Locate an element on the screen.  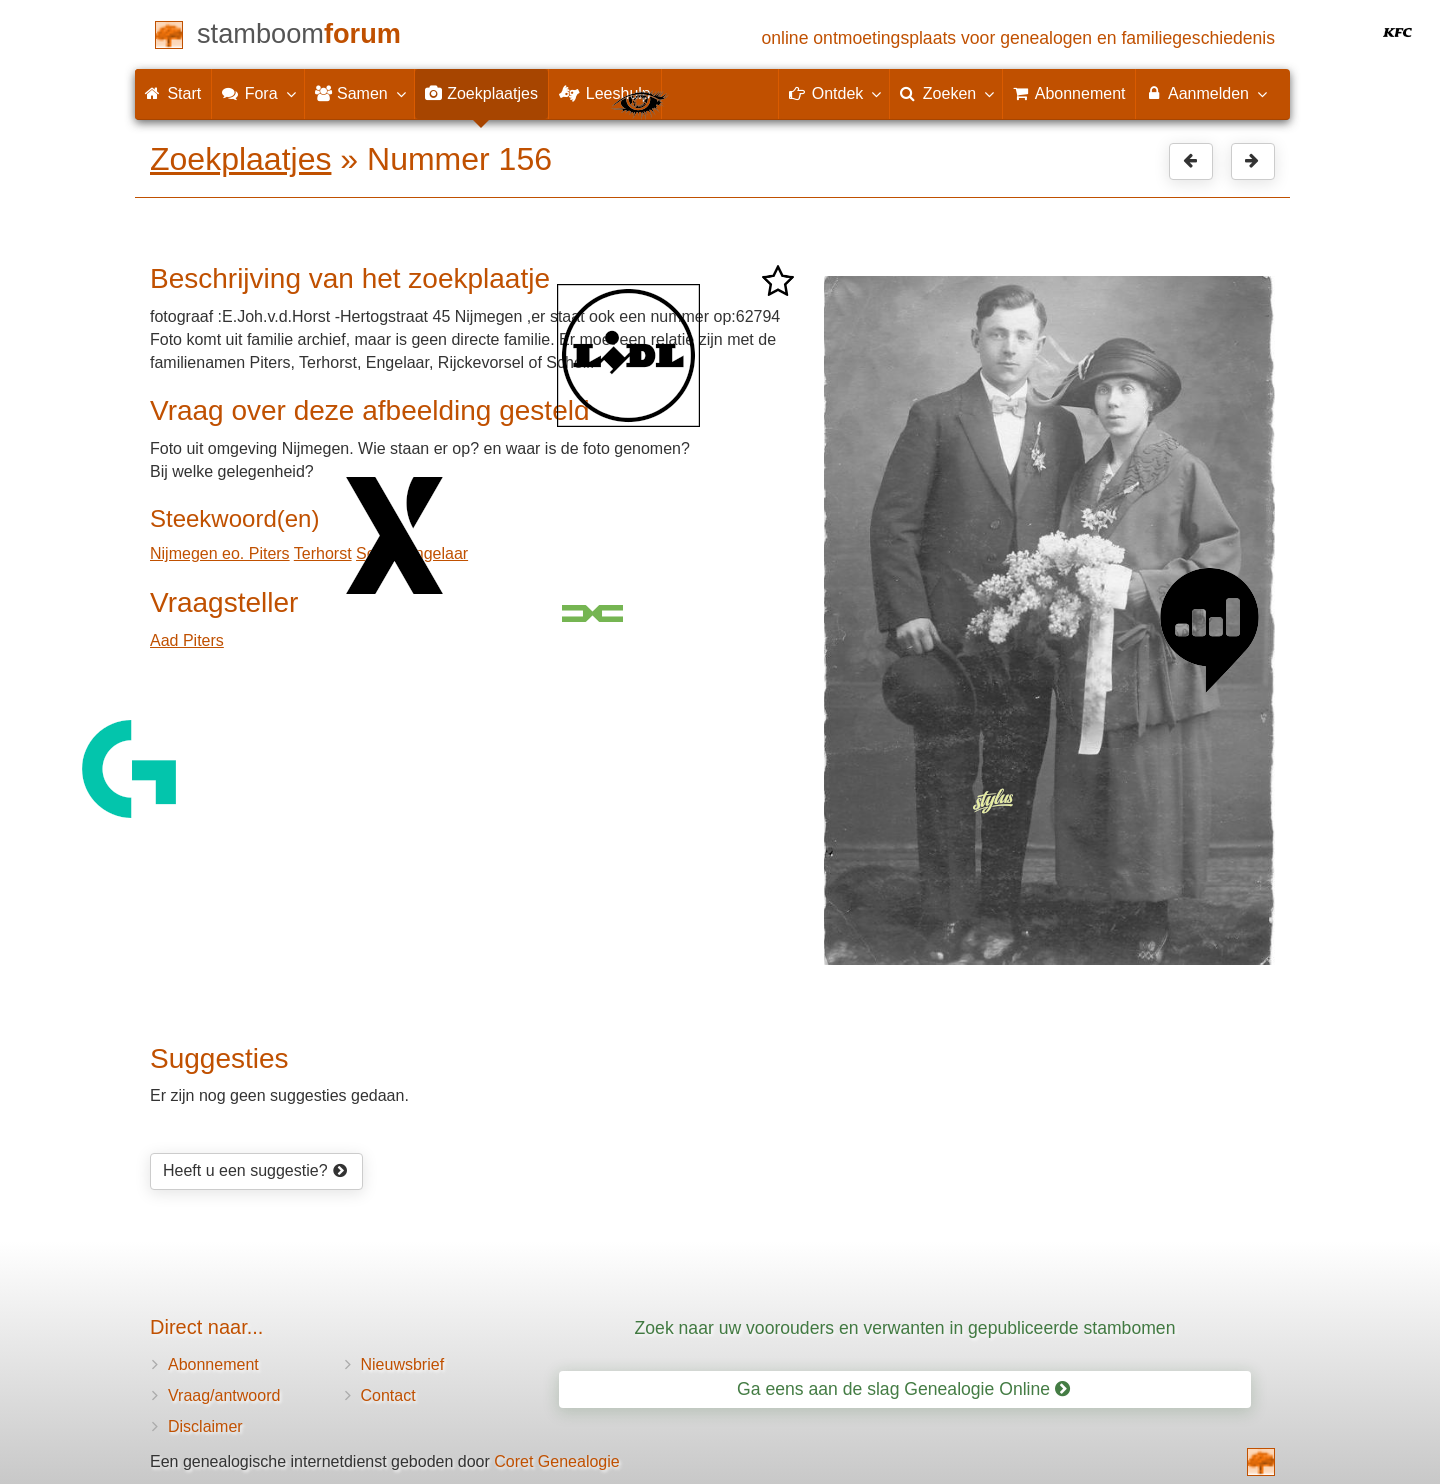
open the Lidl shopping app is located at coordinates (628, 355).